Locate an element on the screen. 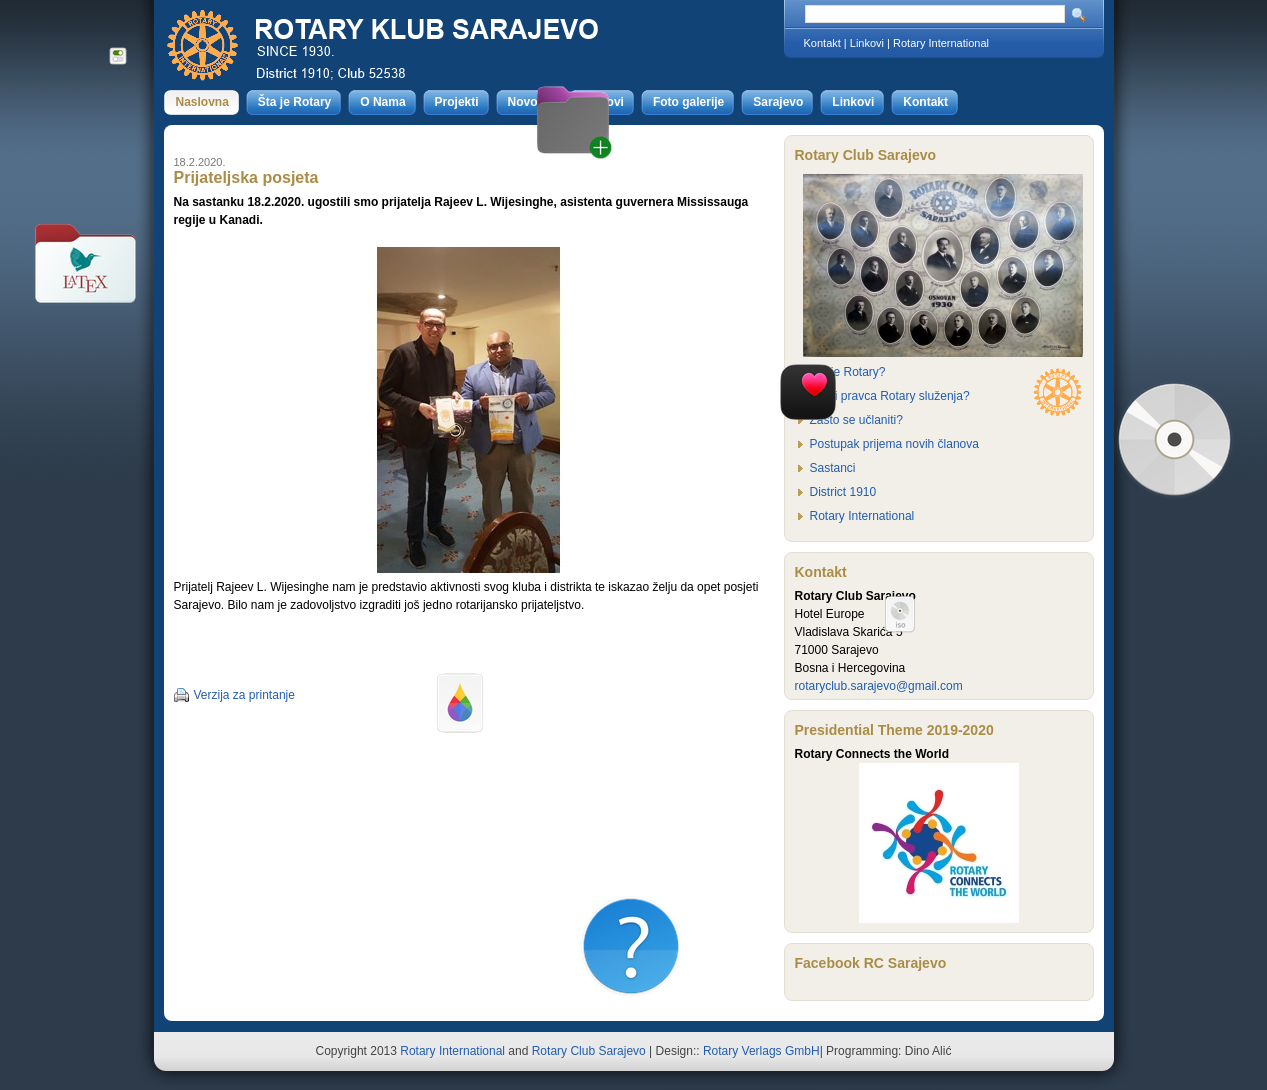  indicates a CD/DVD disc image file (.iso) is located at coordinates (900, 614).